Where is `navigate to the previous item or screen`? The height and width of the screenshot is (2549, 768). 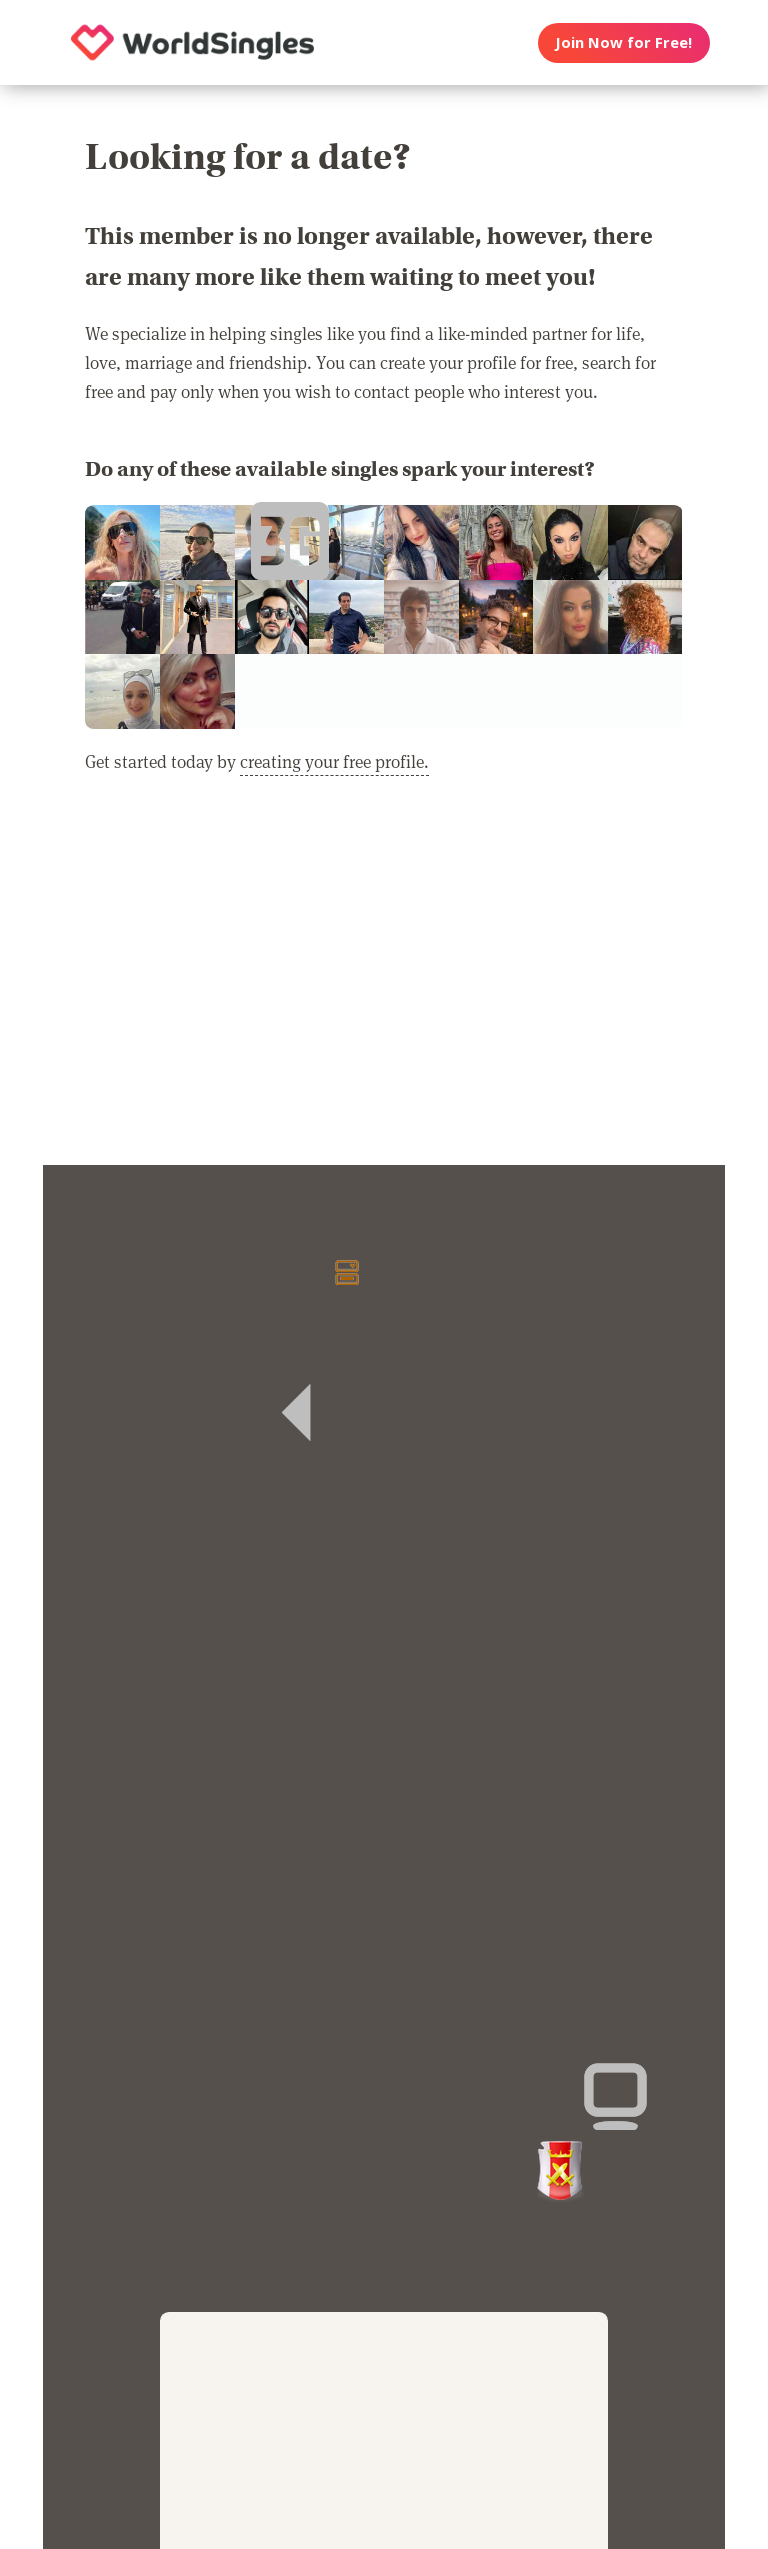
navigate to the previous item or screen is located at coordinates (298, 1412).